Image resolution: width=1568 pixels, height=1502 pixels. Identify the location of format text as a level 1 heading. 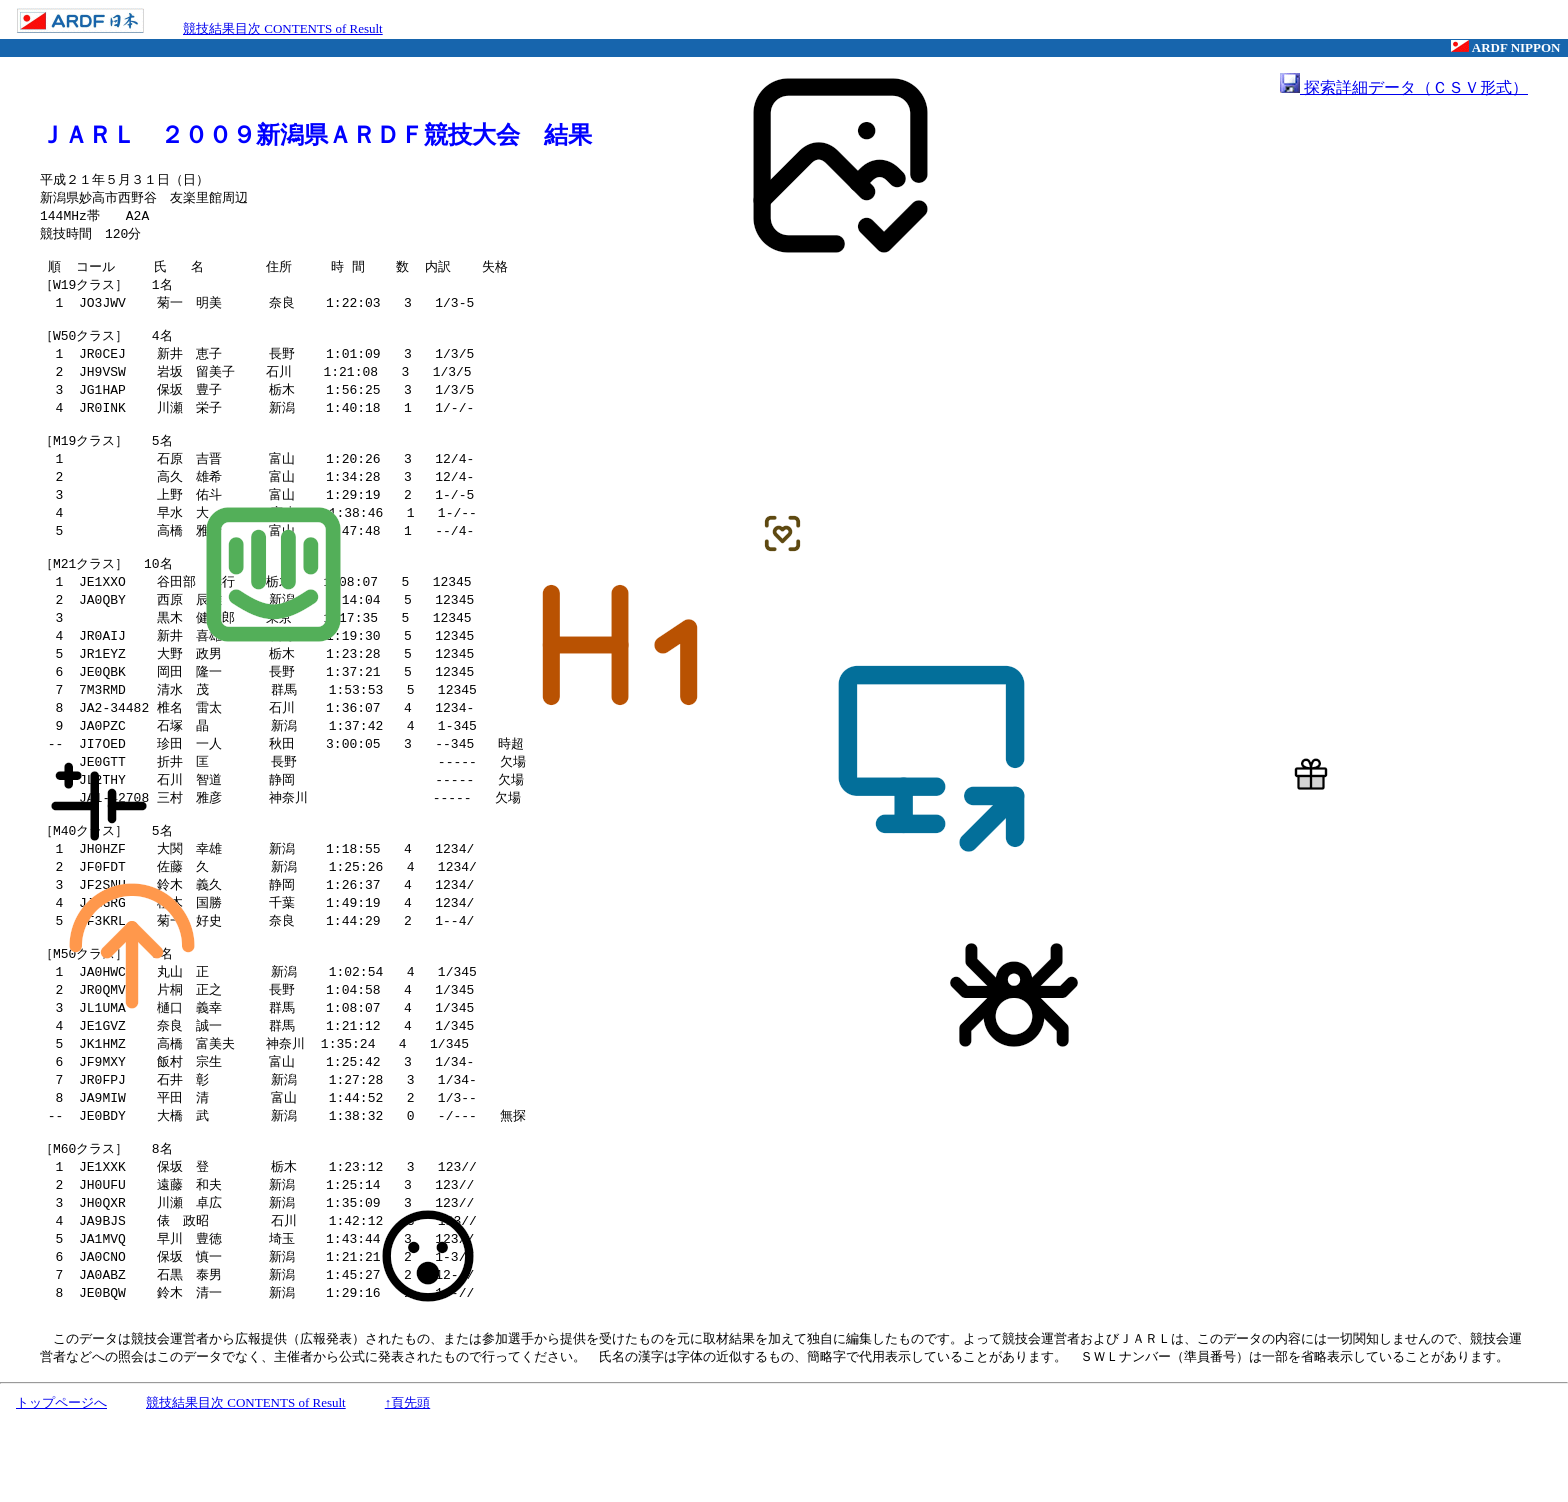
(620, 645).